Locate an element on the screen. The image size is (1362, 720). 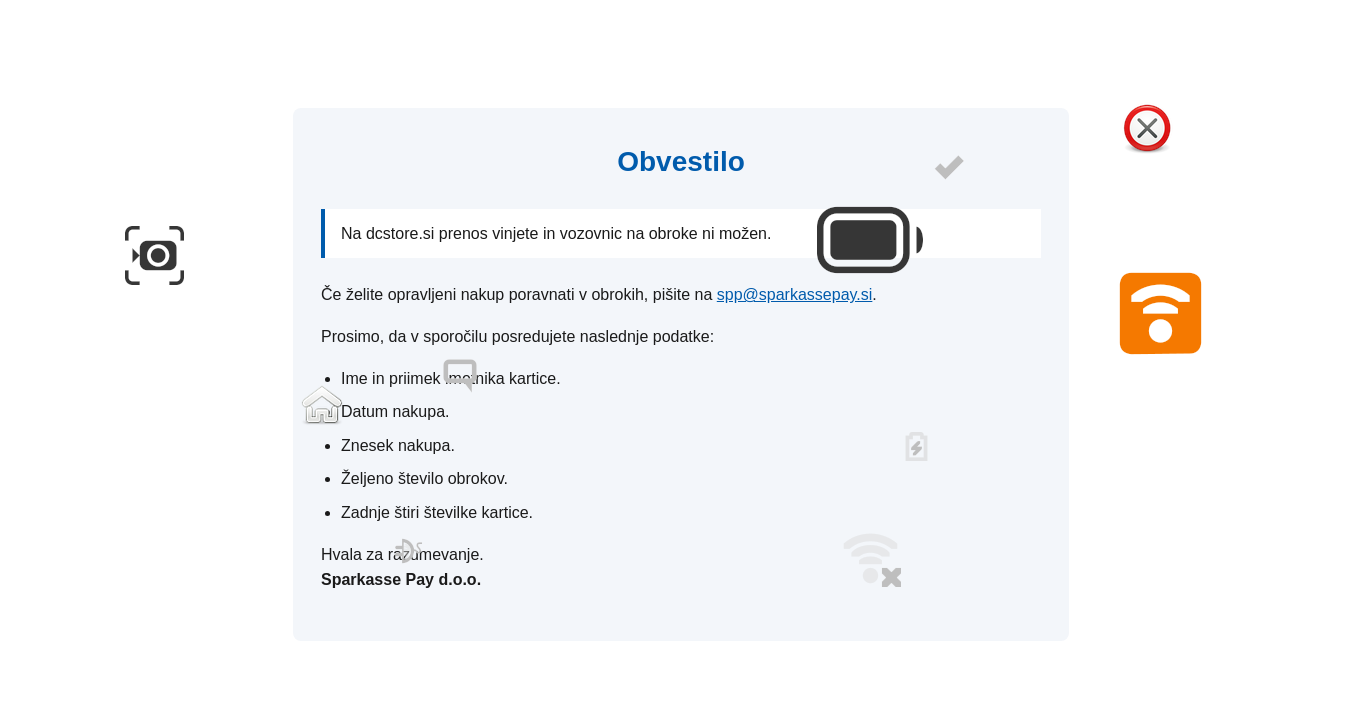
indicates hotspot or tethering is active is located at coordinates (1160, 313).